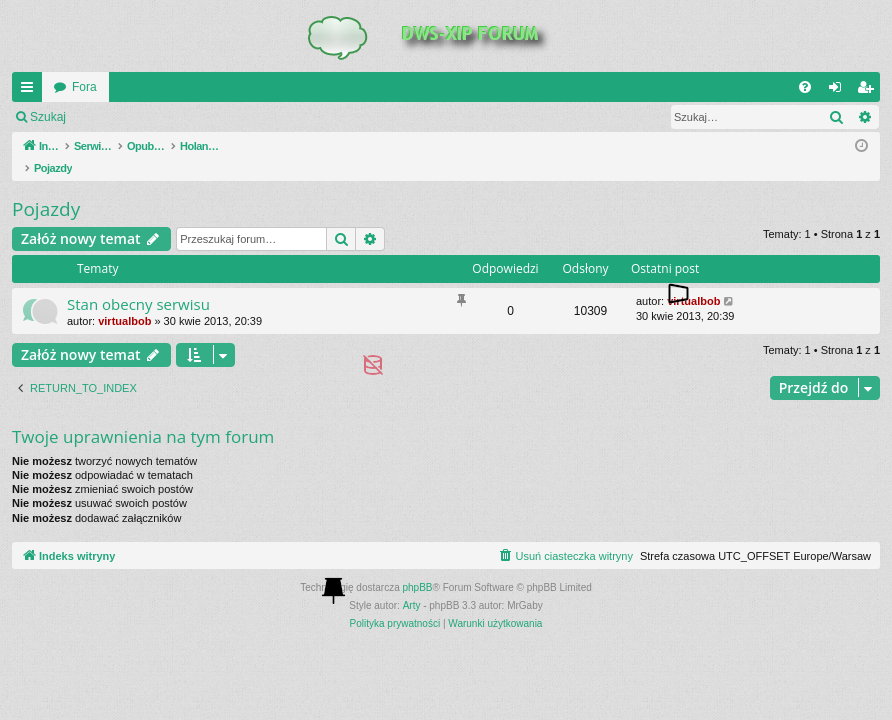  What do you see at coordinates (678, 293) in the screenshot?
I see `skew or shear object horizontally` at bounding box center [678, 293].